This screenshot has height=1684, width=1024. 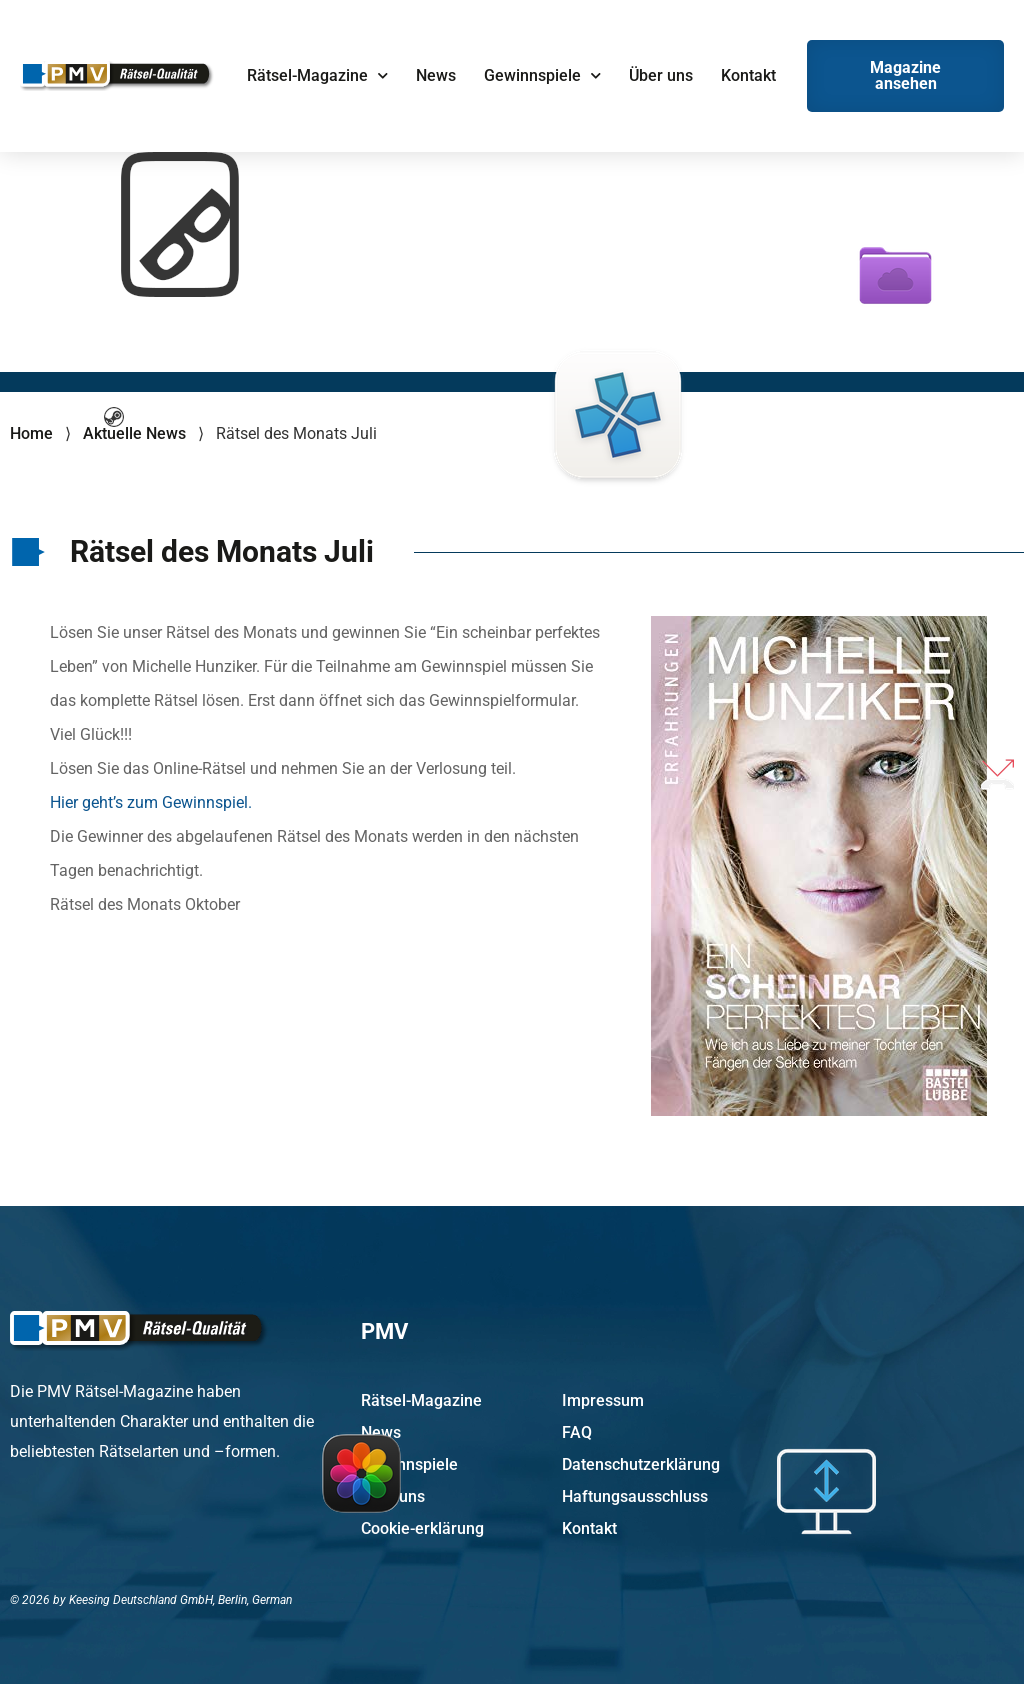 What do you see at coordinates (184, 224) in the screenshot?
I see `open the documents app` at bounding box center [184, 224].